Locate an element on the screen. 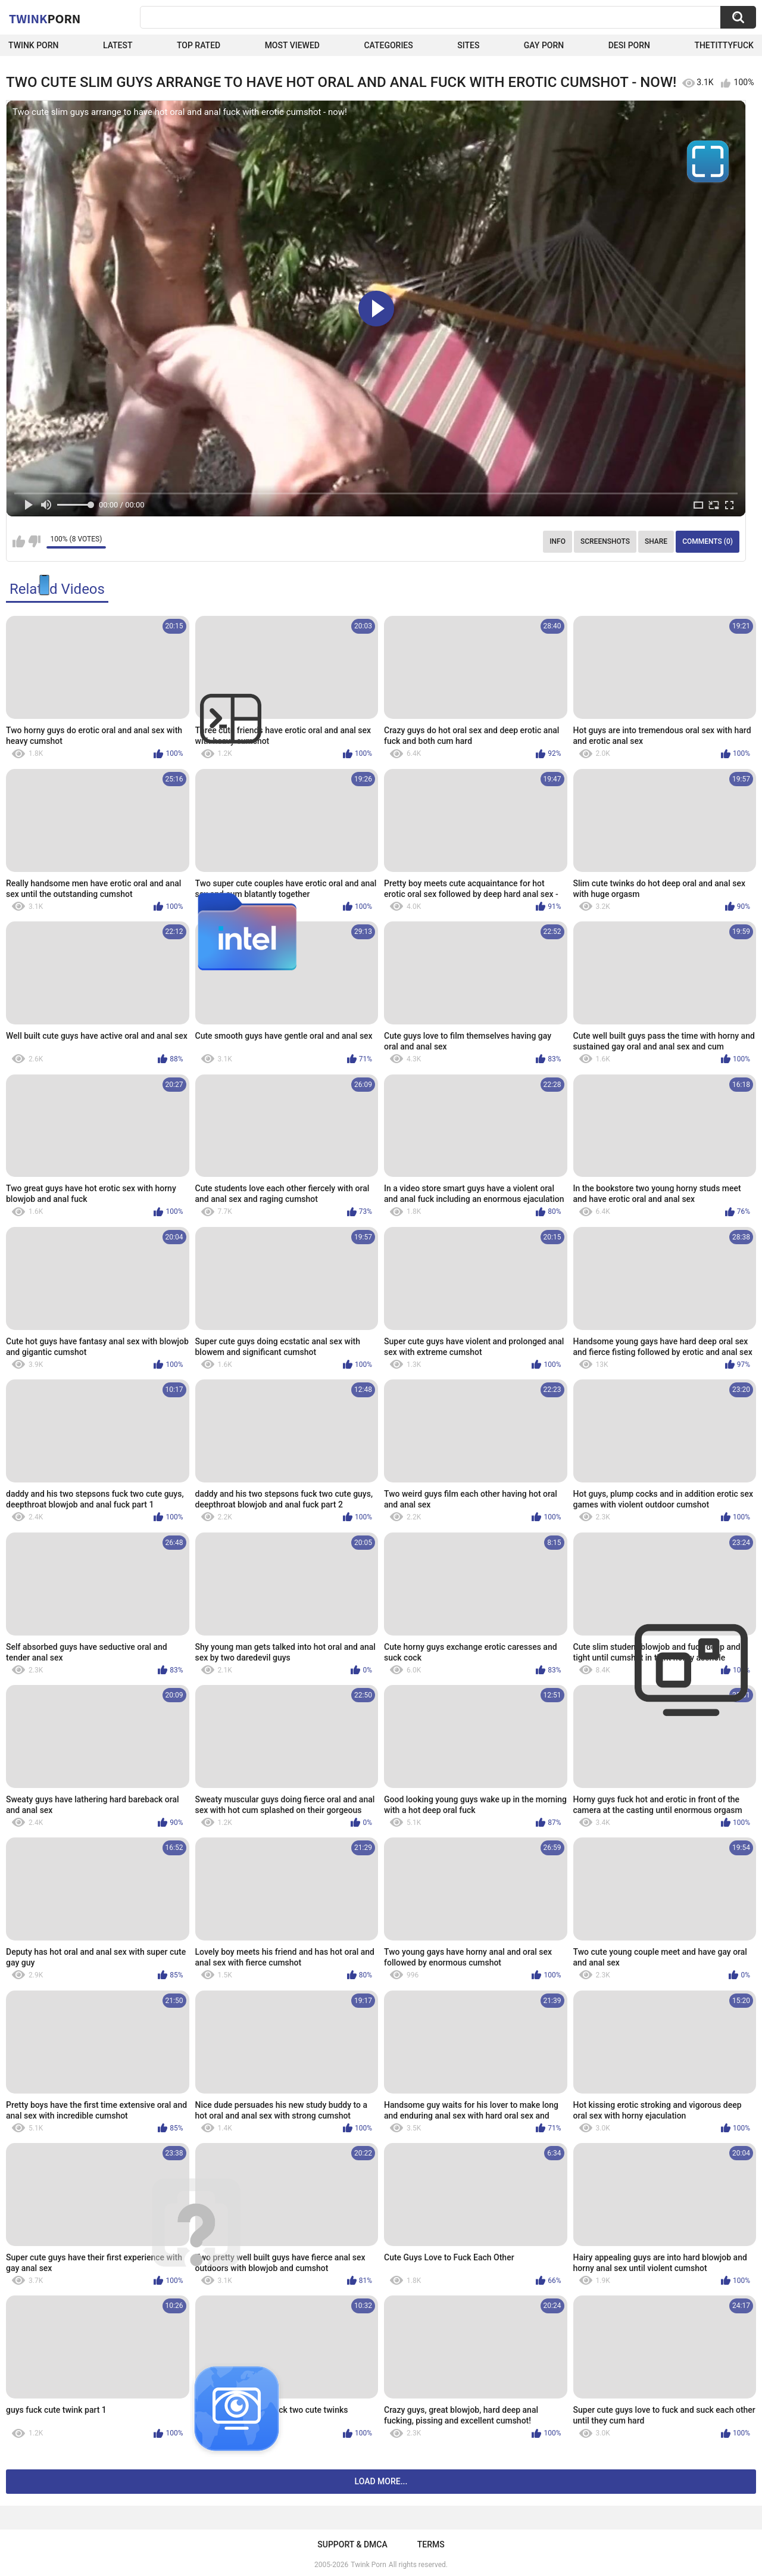  open tilix terminal emulator is located at coordinates (230, 717).